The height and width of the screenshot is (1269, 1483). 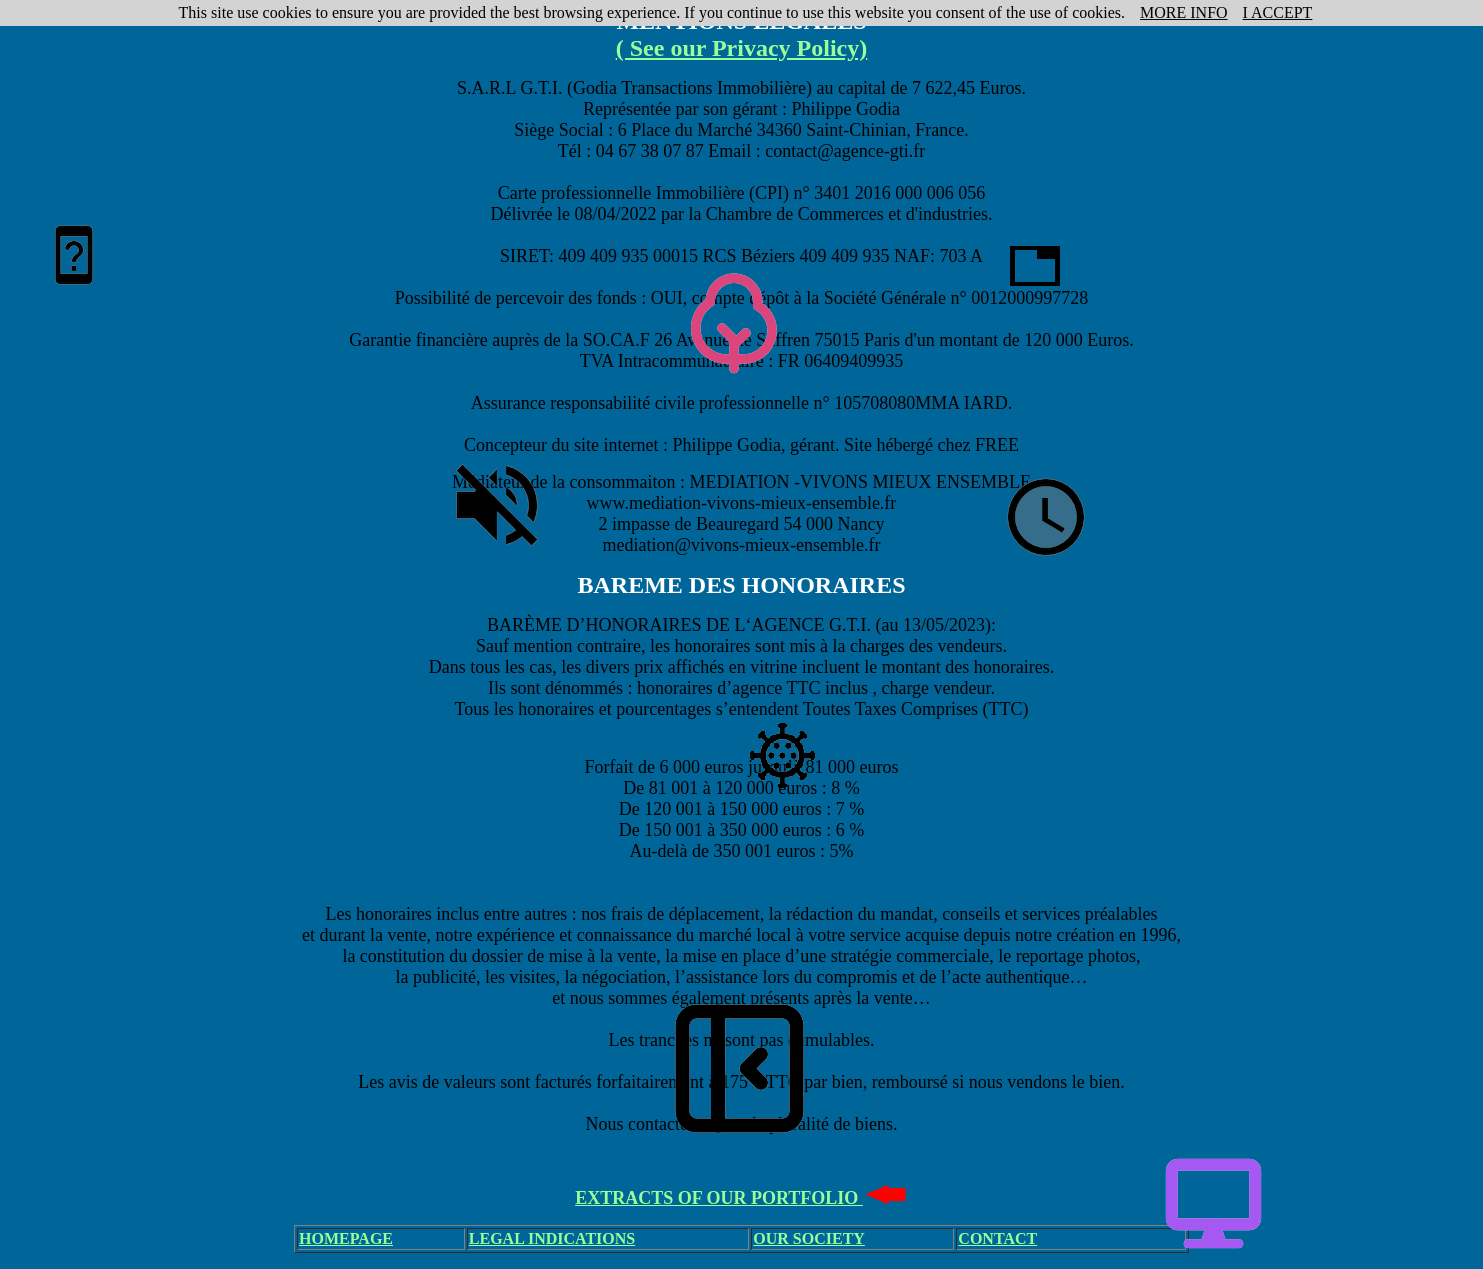 What do you see at coordinates (74, 255) in the screenshot?
I see `unknown or unrecognized device connected` at bounding box center [74, 255].